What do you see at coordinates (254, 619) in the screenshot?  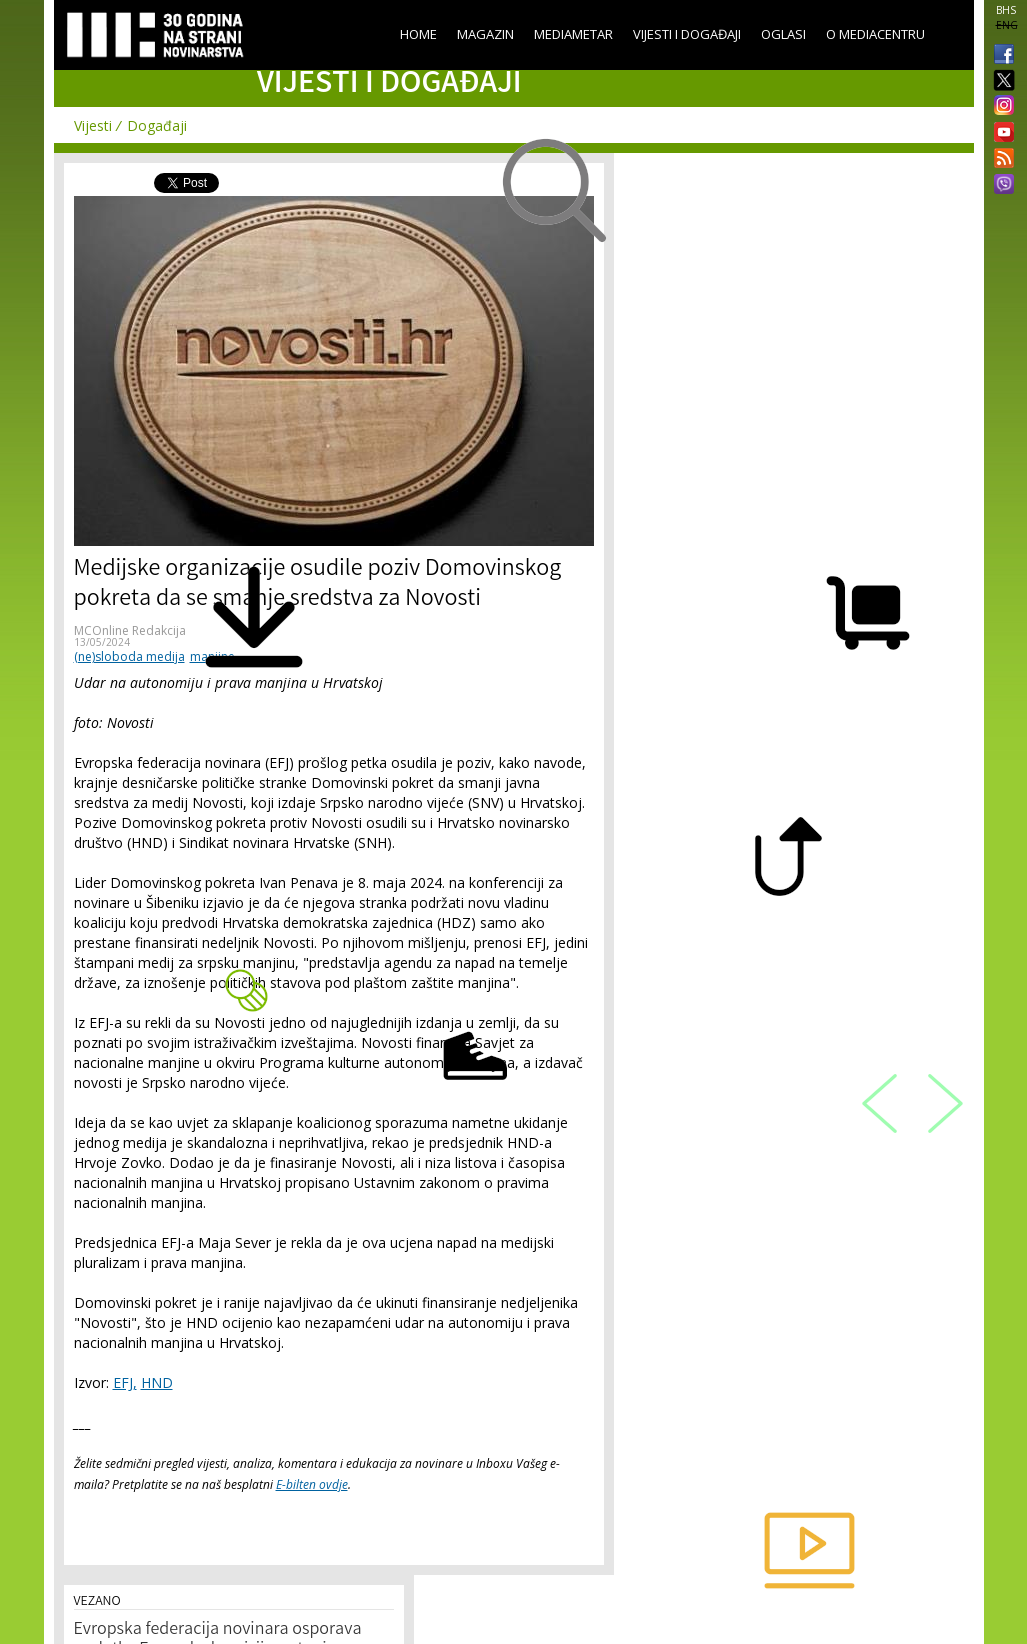 I see `download a file or content` at bounding box center [254, 619].